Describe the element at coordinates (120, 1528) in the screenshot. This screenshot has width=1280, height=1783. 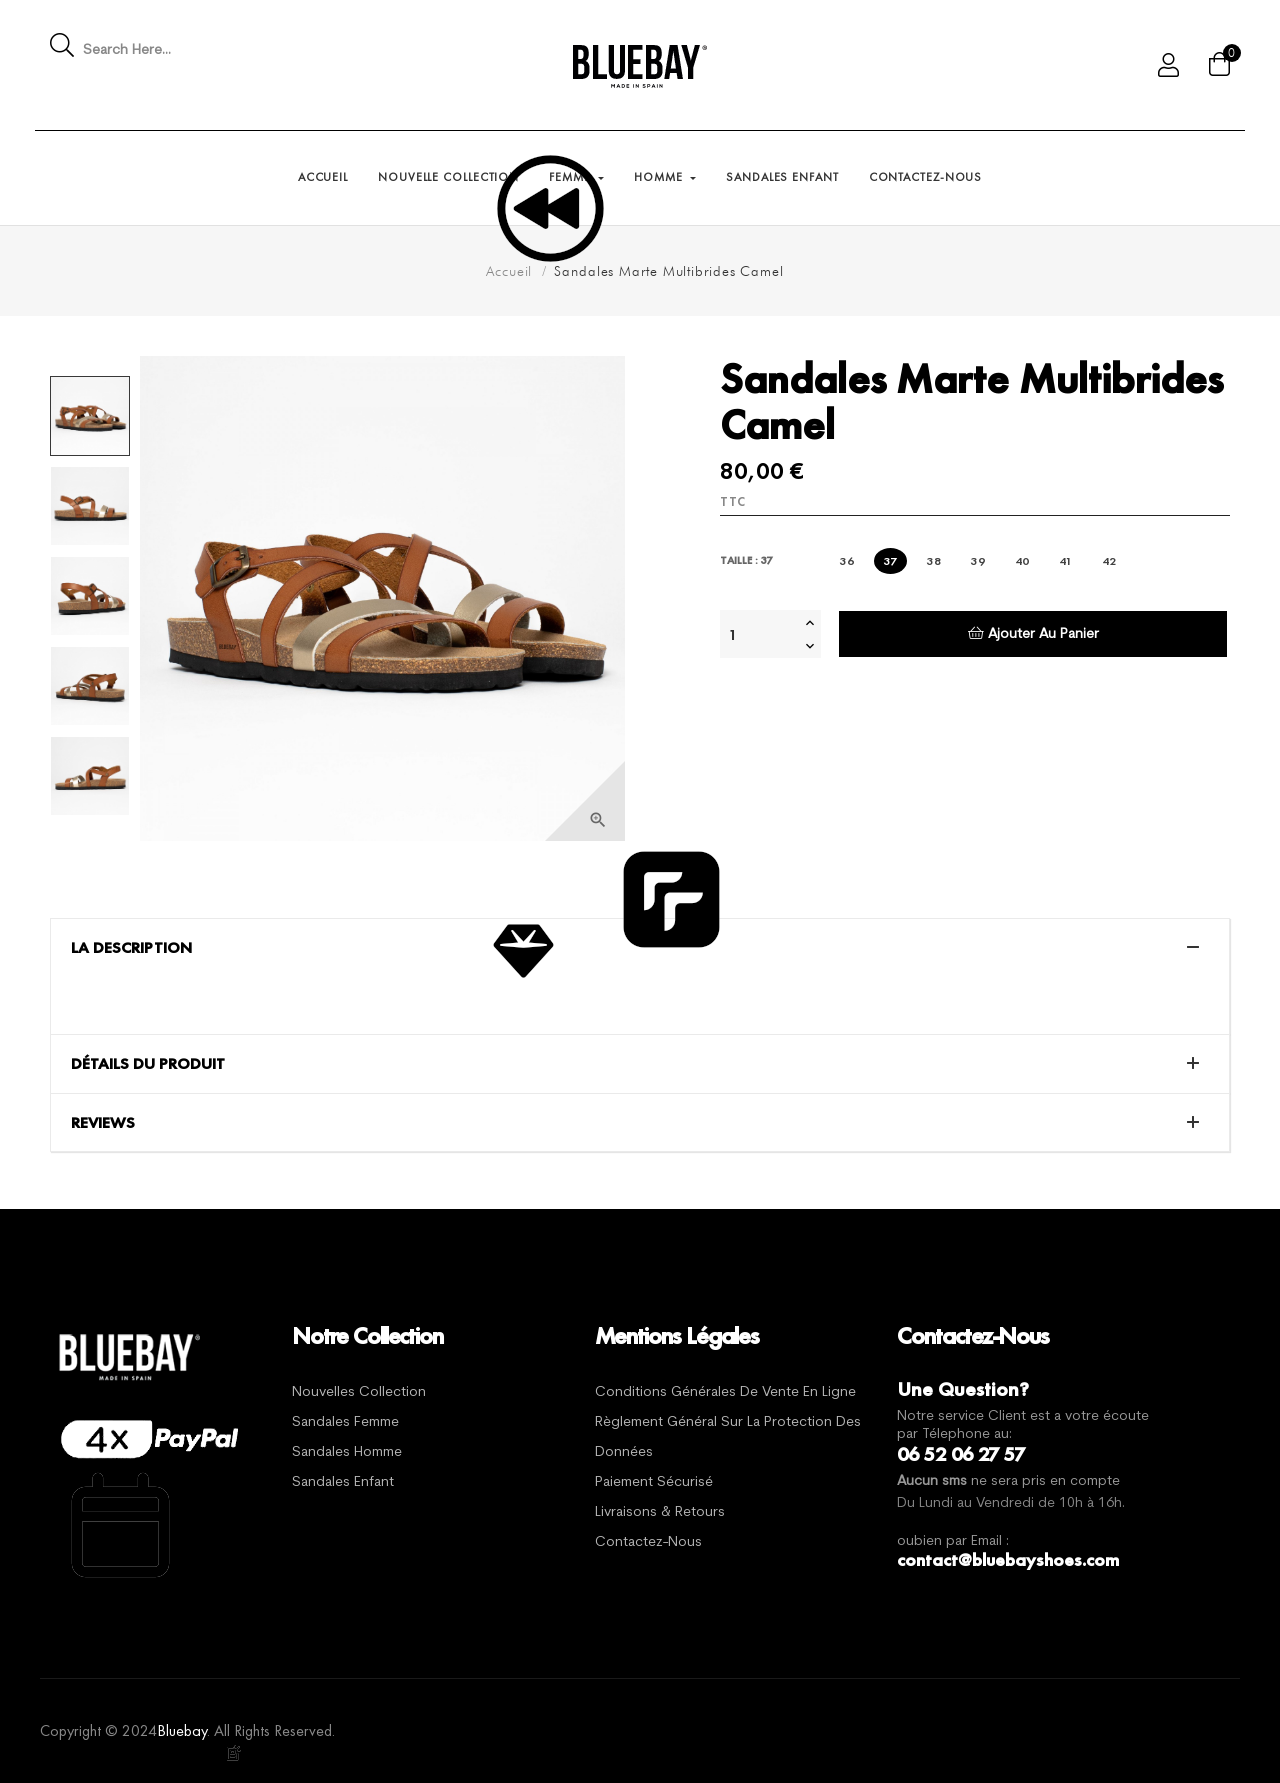
I see `view calendar or schedule` at that location.